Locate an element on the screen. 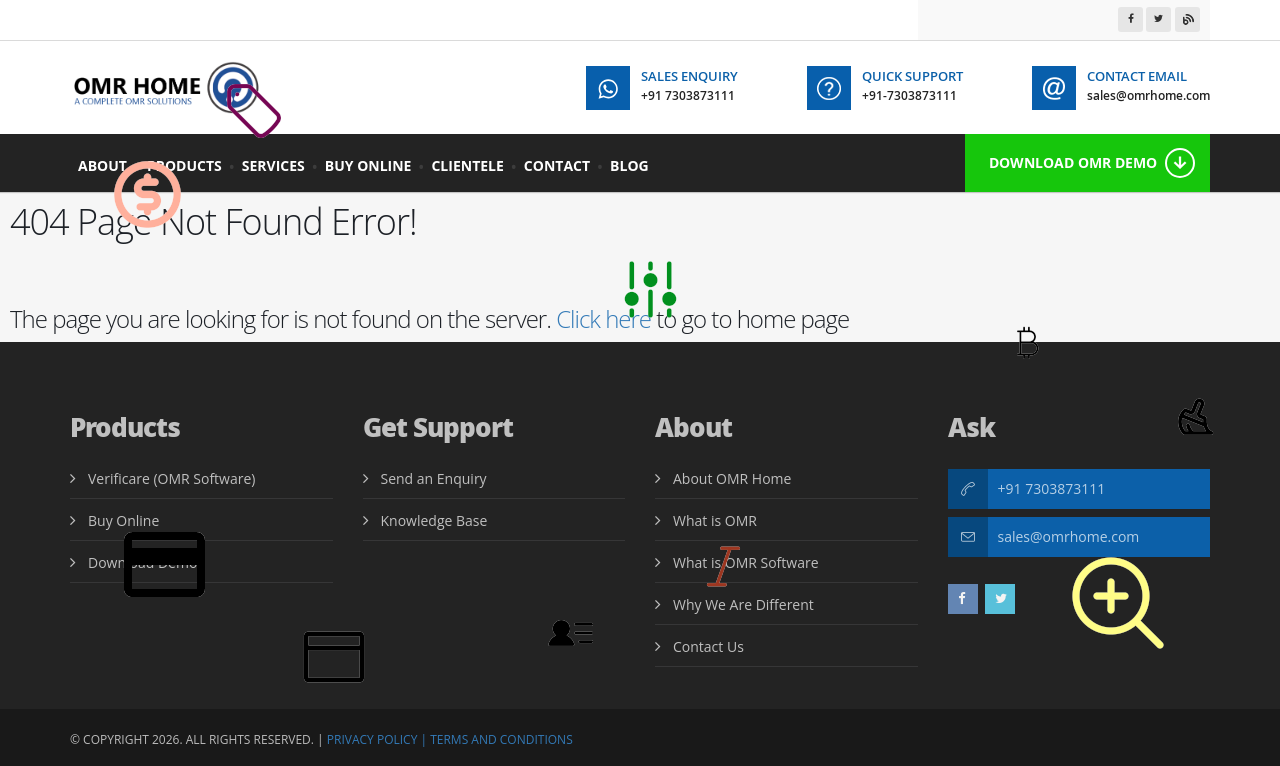 This screenshot has height=766, width=1280. apply italic formatting to selected text is located at coordinates (723, 566).